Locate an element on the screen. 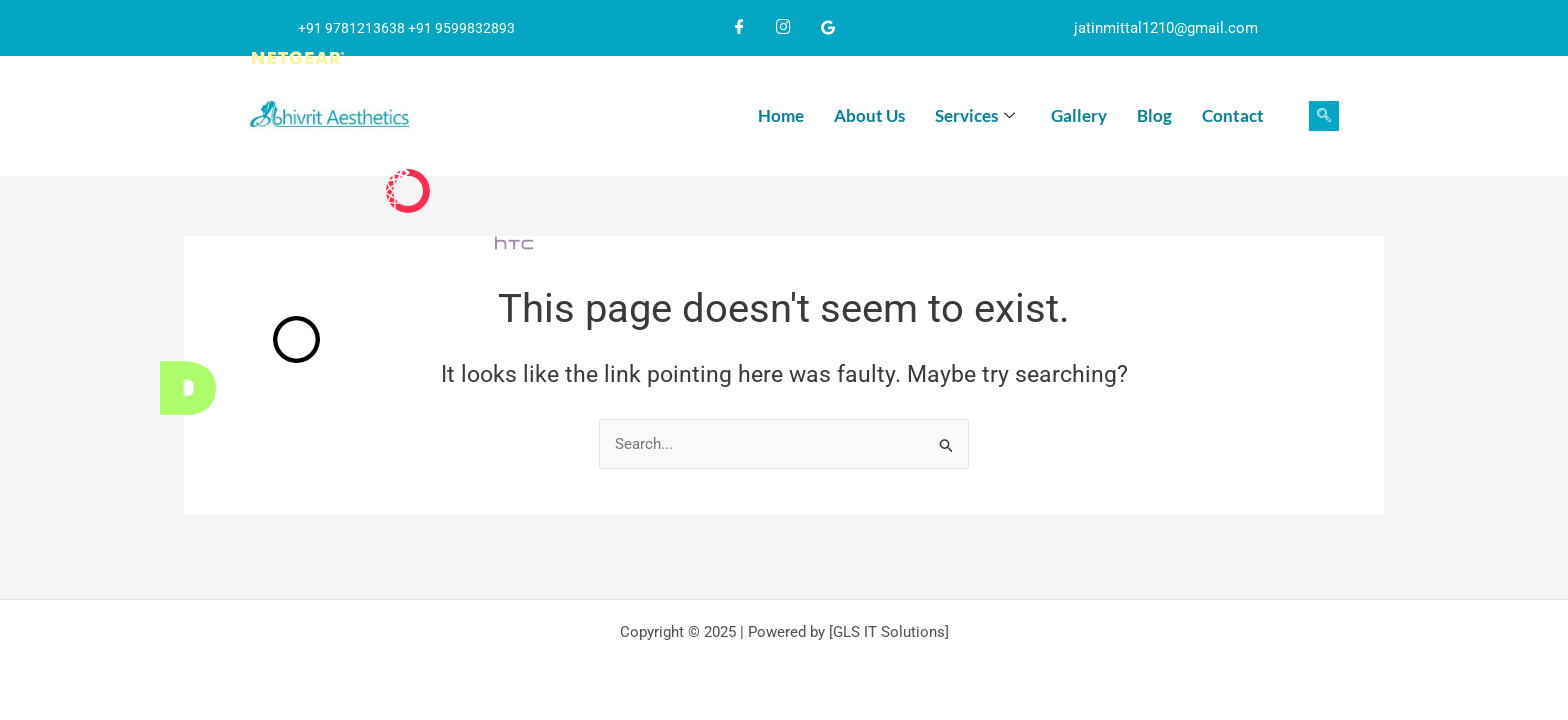  HTC brand logo is located at coordinates (514, 243).